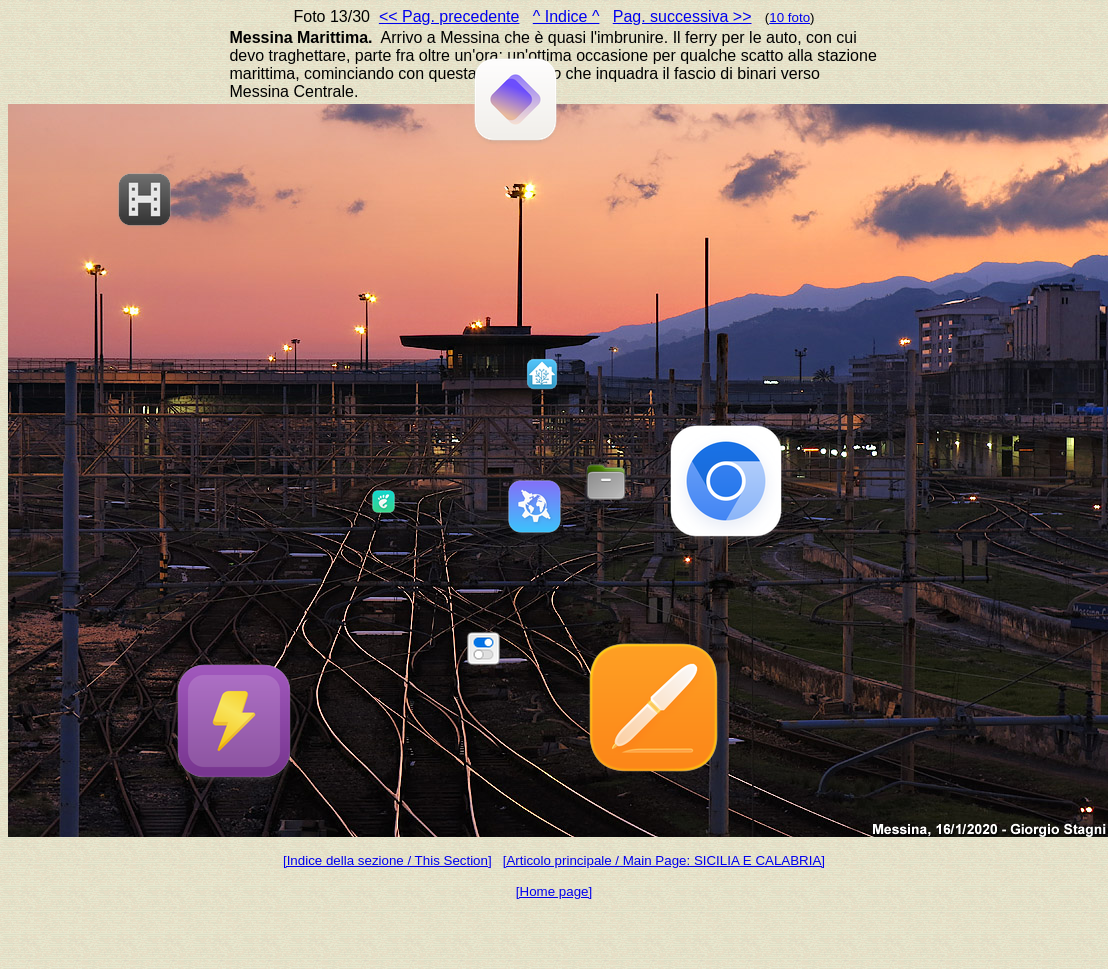 Image resolution: width=1108 pixels, height=969 pixels. I want to click on open chromium web browser, so click(726, 481).